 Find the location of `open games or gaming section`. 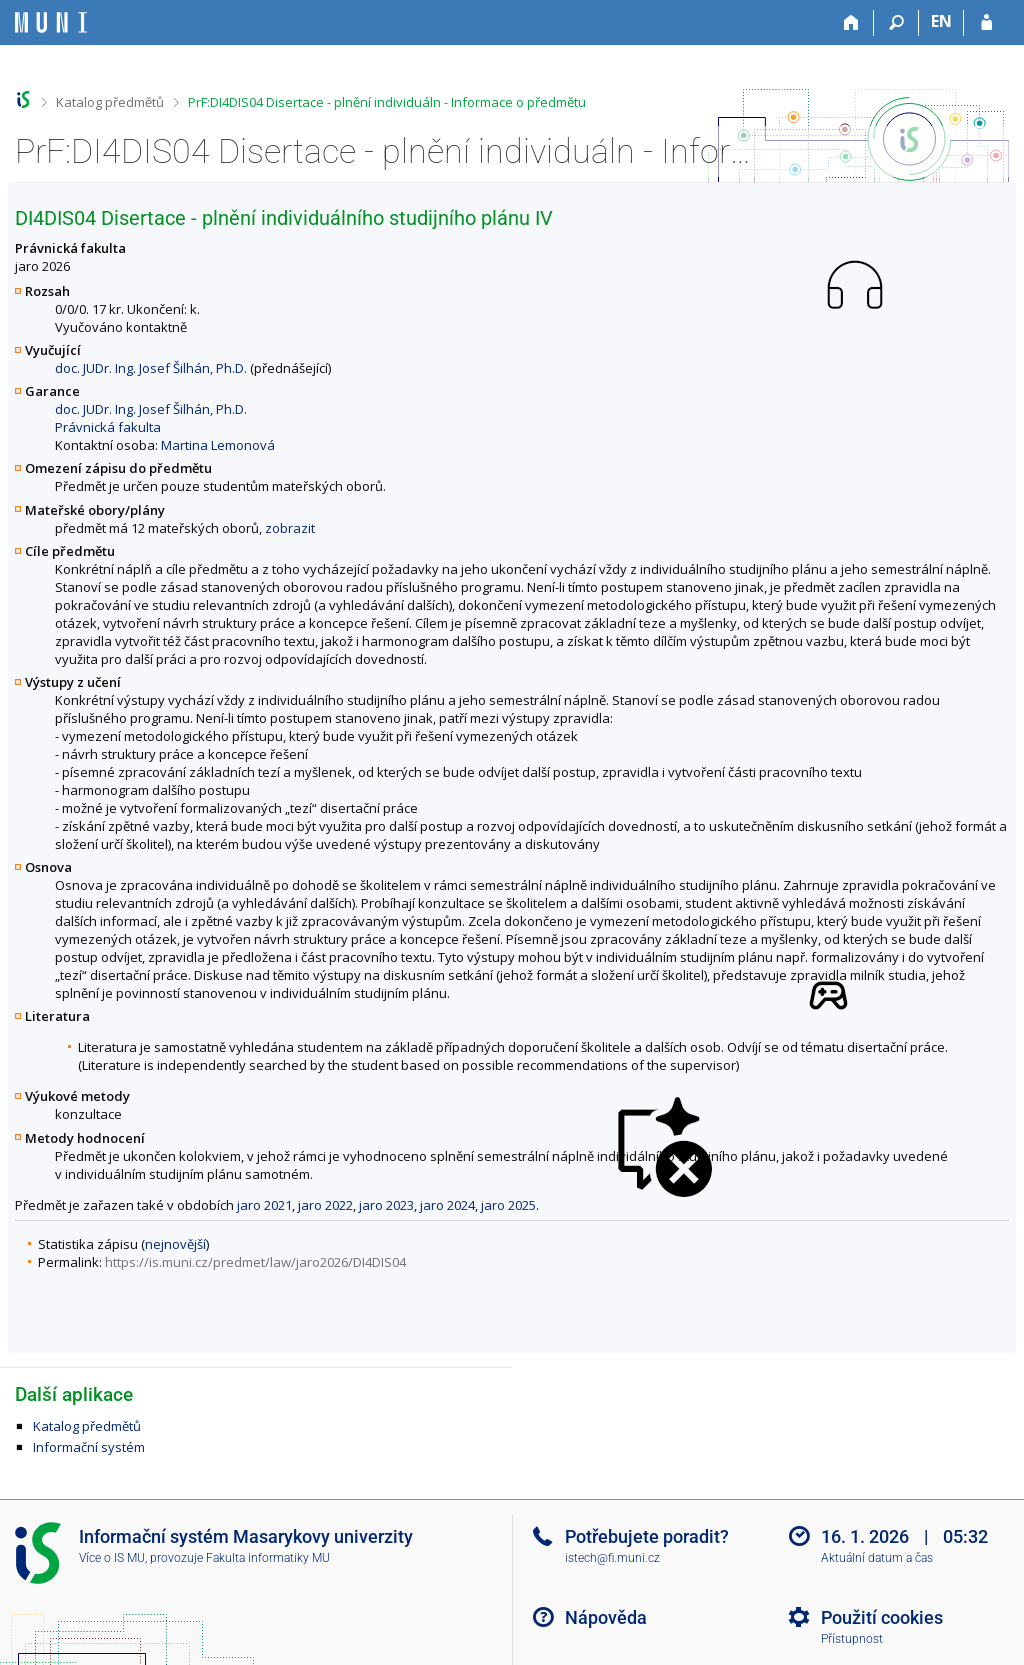

open games or gaming section is located at coordinates (828, 995).